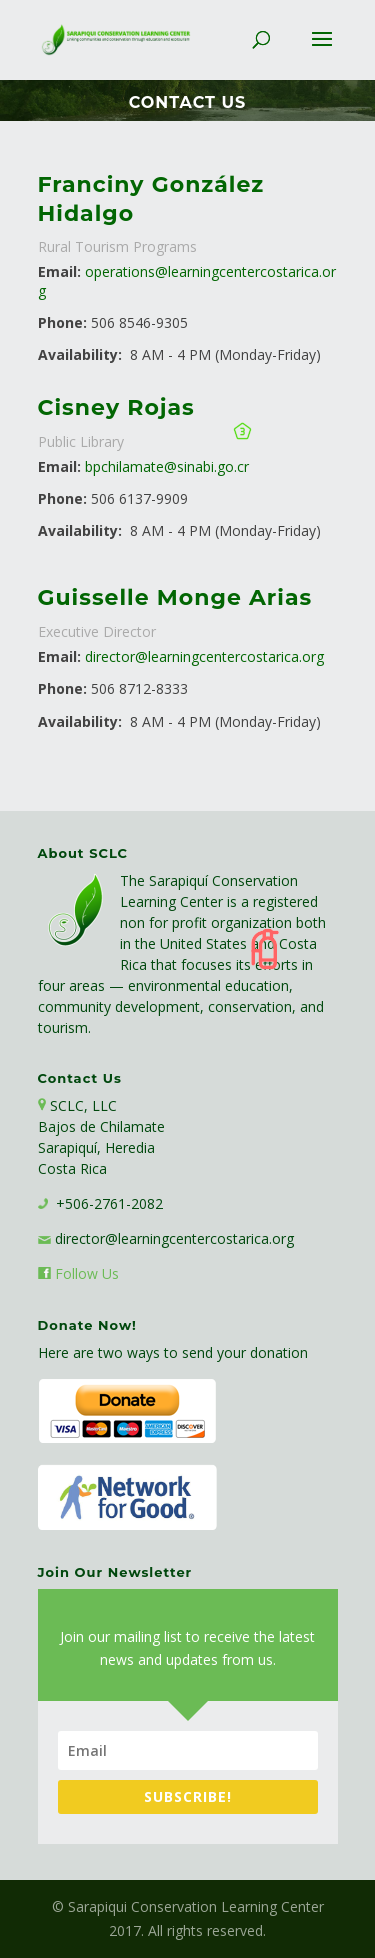  What do you see at coordinates (242, 431) in the screenshot?
I see `step 3 in a multi-step process` at bounding box center [242, 431].